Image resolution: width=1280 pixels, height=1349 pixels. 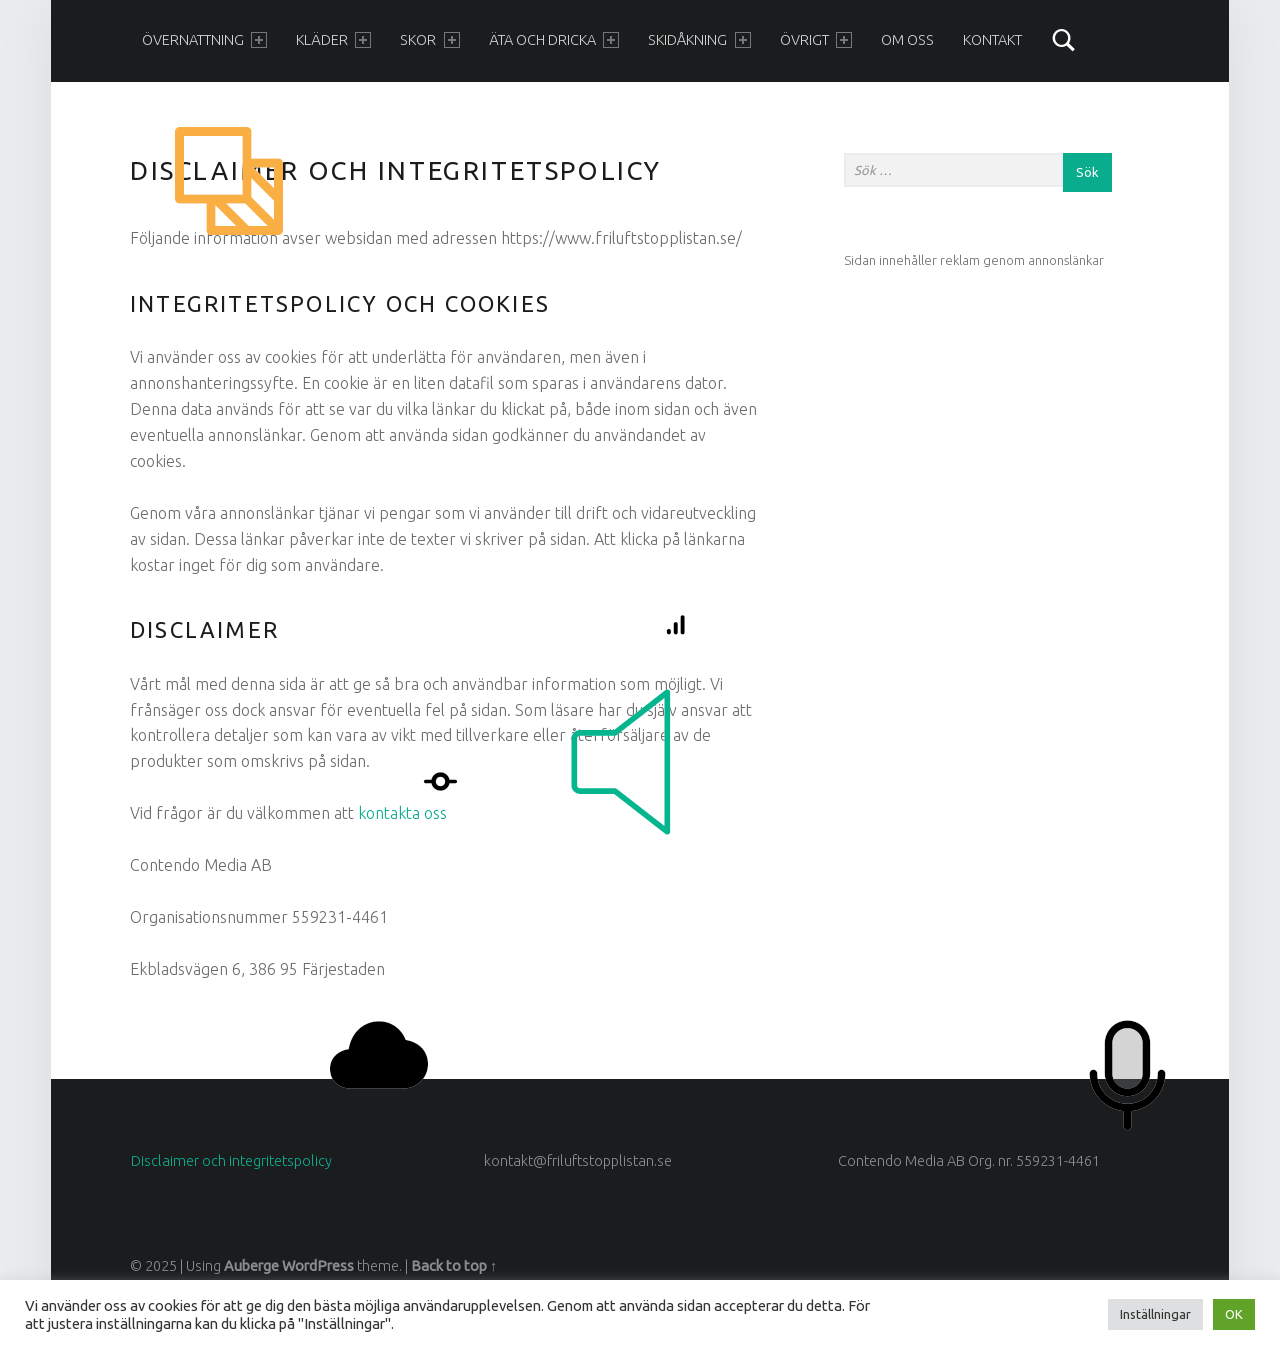 What do you see at coordinates (440, 781) in the screenshot?
I see `view commit history` at bounding box center [440, 781].